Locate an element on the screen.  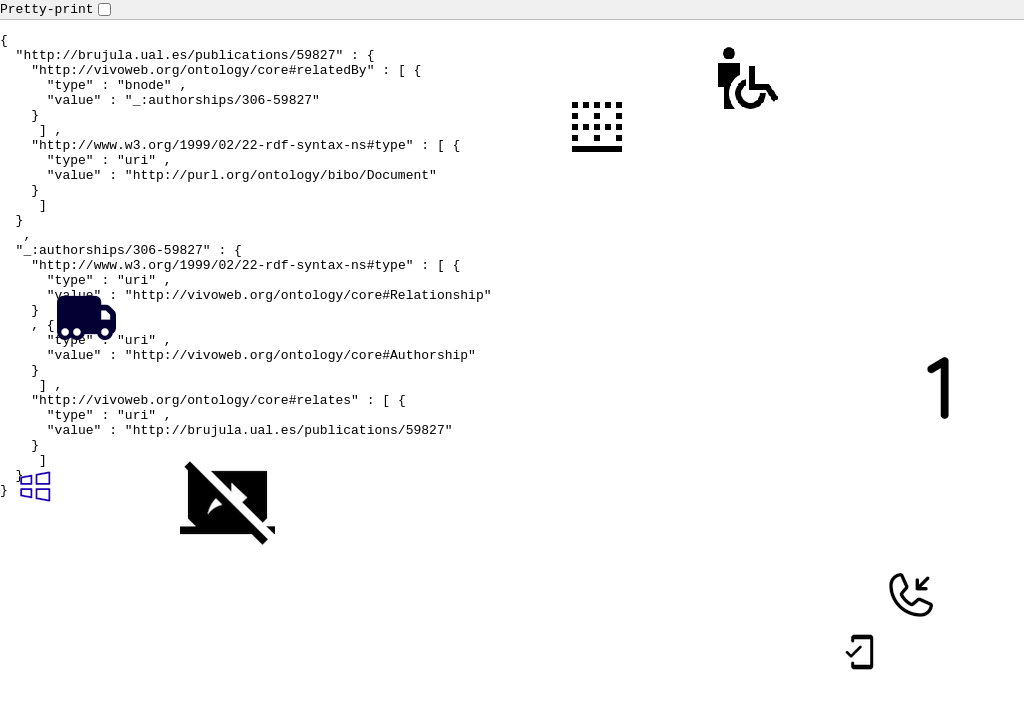
stop sharing your screen is located at coordinates (227, 502).